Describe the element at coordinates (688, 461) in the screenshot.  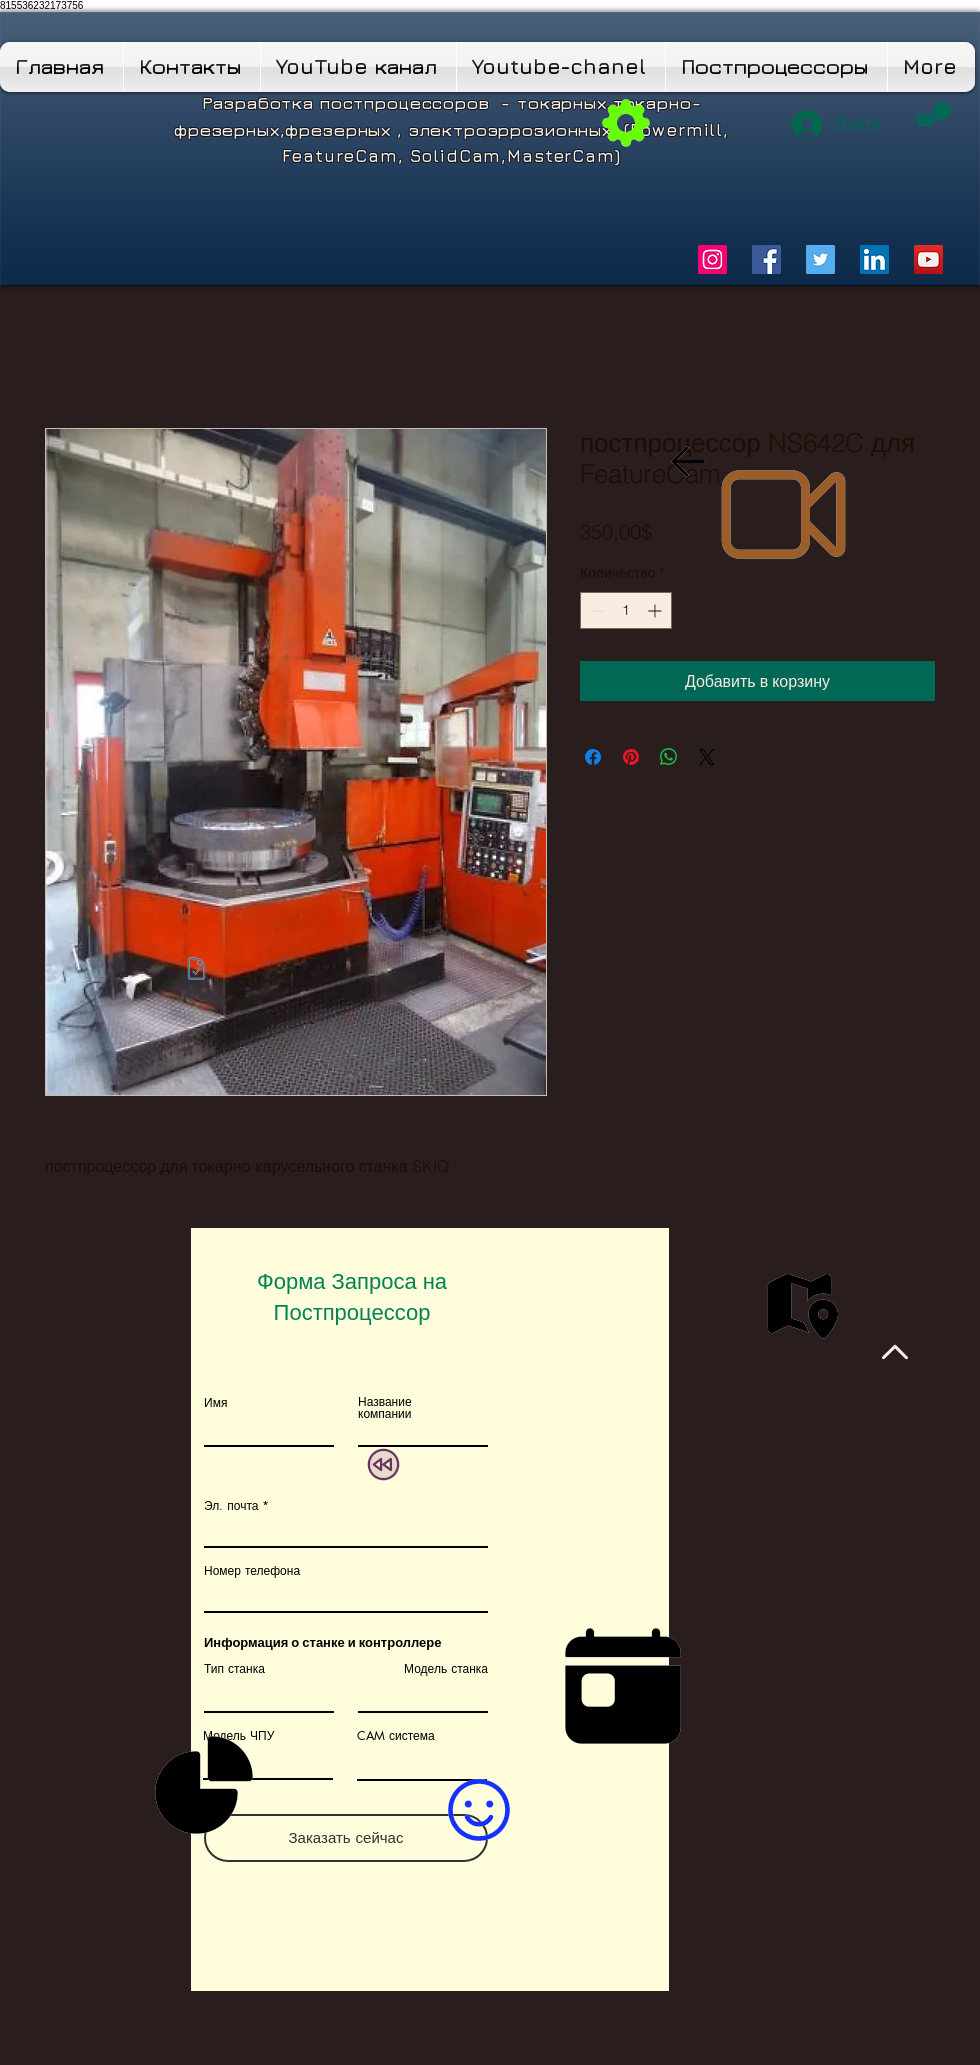
I see `go back to the previous screen` at that location.